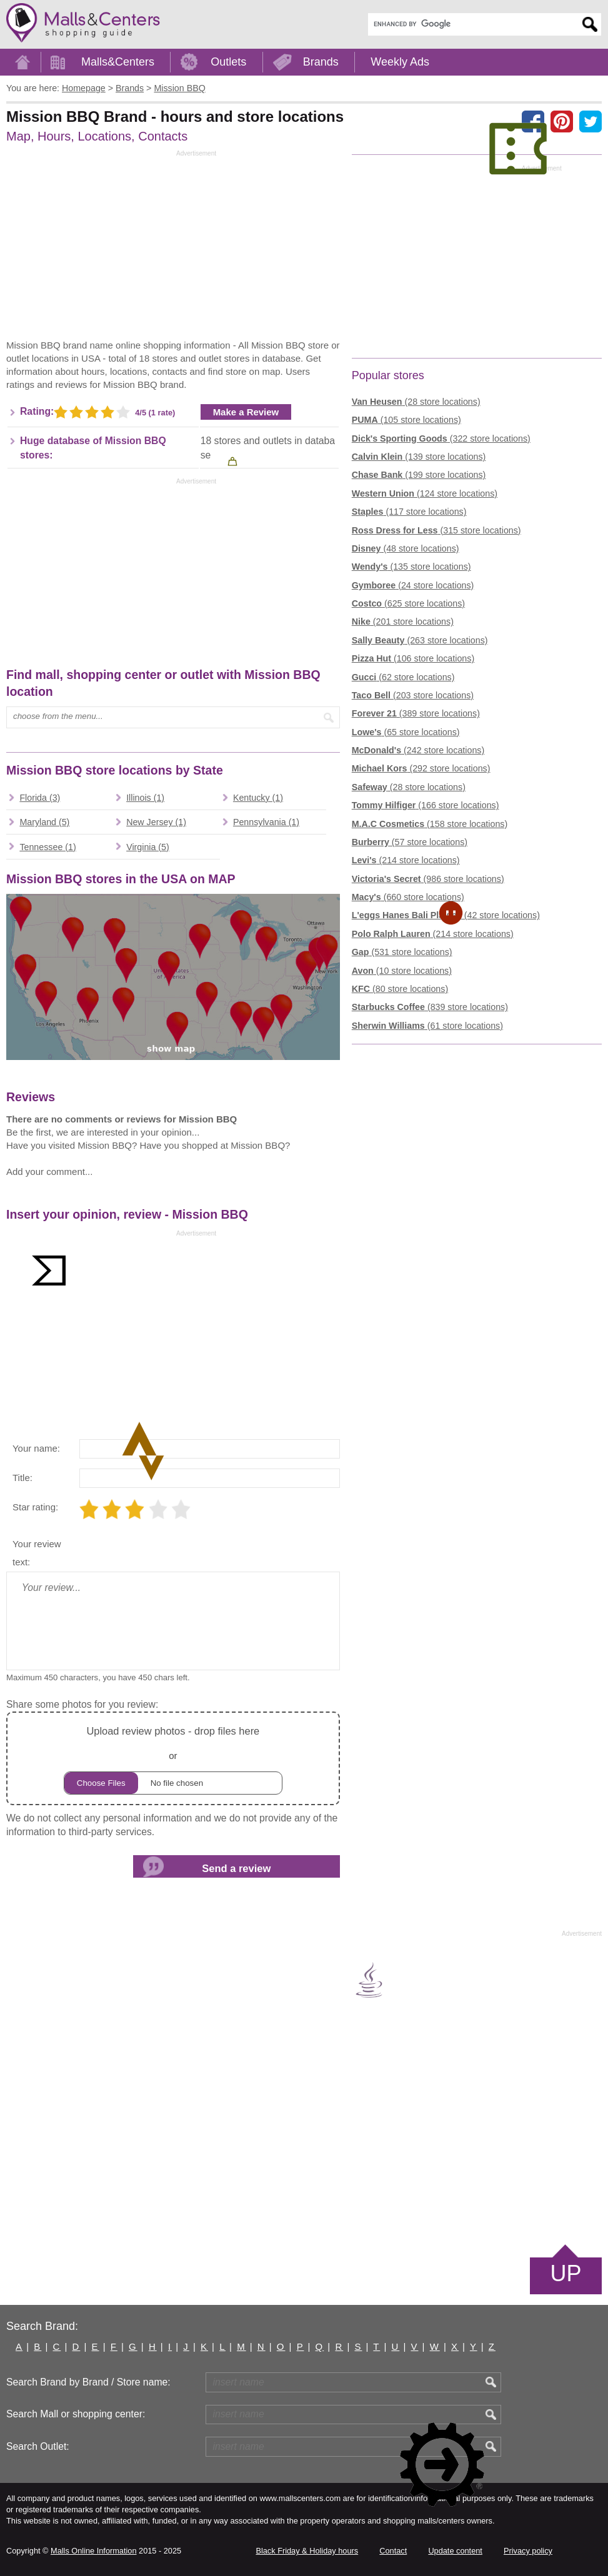 This screenshot has width=608, height=2576. What do you see at coordinates (232, 462) in the screenshot?
I see `view item weight or mass` at bounding box center [232, 462].